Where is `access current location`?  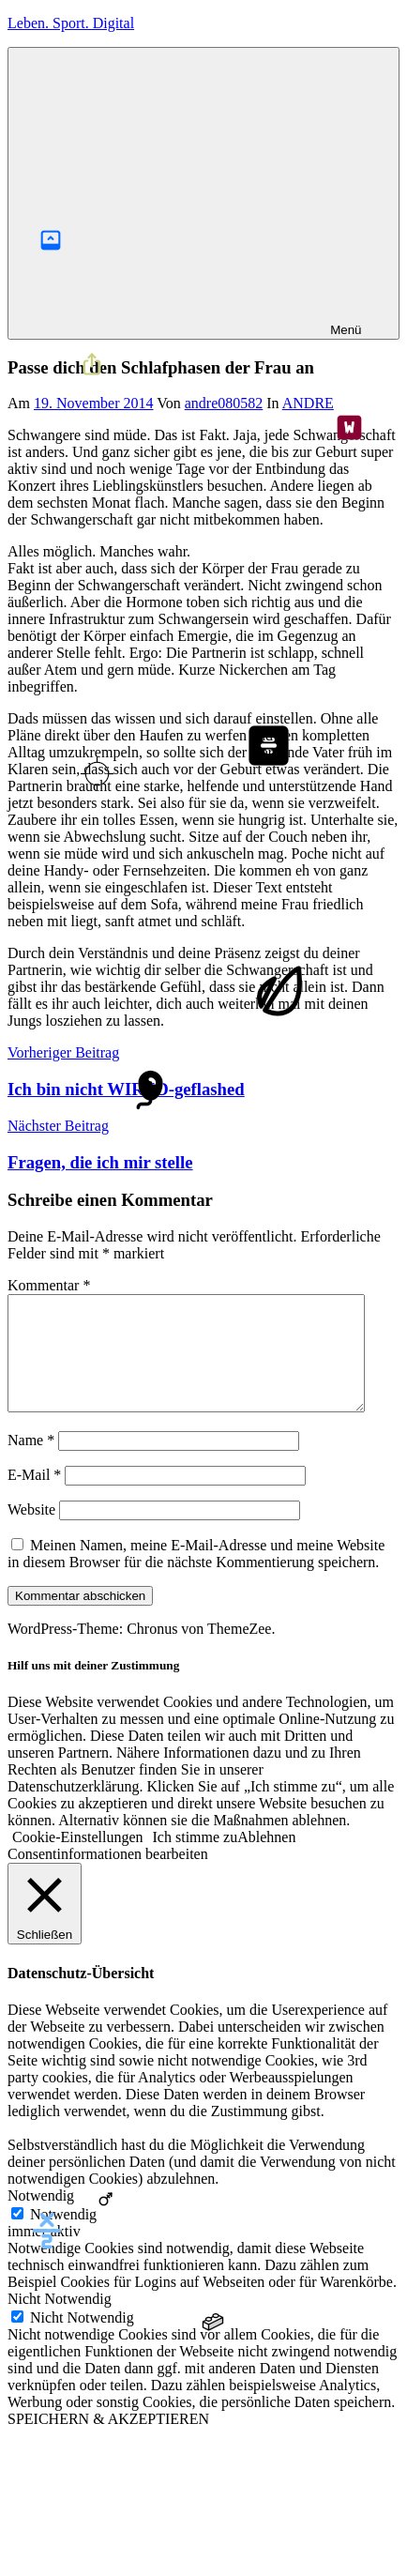 access current location is located at coordinates (97, 773).